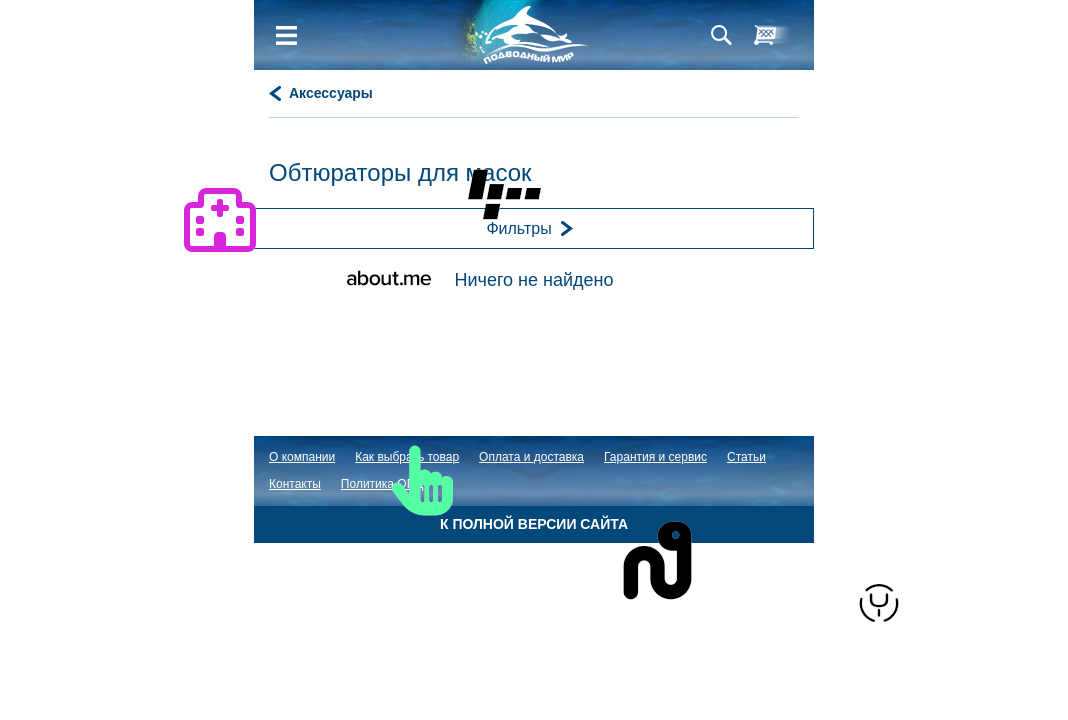 The height and width of the screenshot is (720, 1068). Describe the element at coordinates (657, 560) in the screenshot. I see `indicates malware or security threat detected` at that location.